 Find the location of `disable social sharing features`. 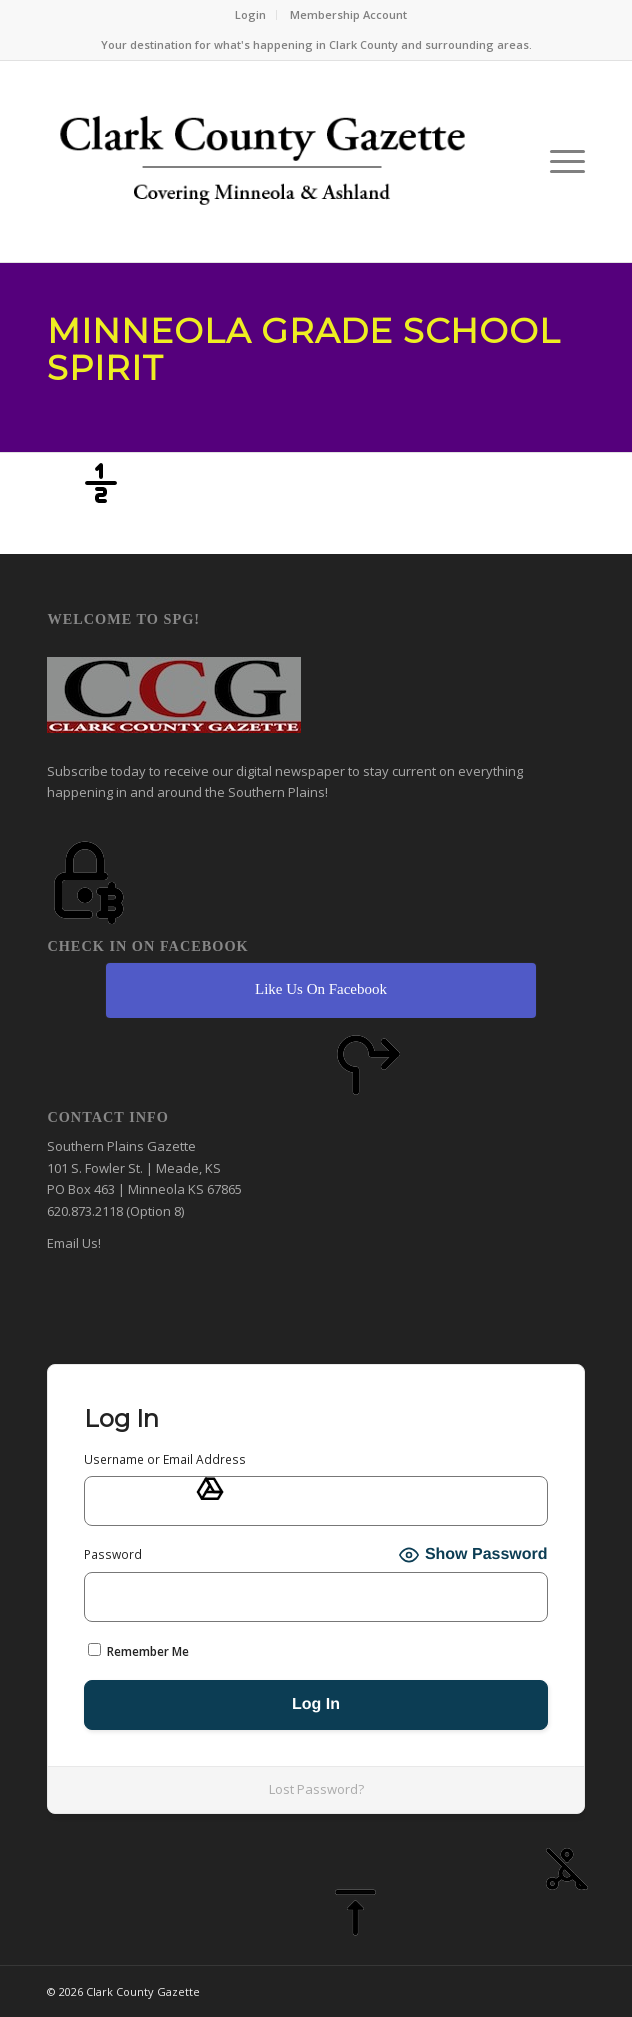

disable social sharing features is located at coordinates (567, 1869).